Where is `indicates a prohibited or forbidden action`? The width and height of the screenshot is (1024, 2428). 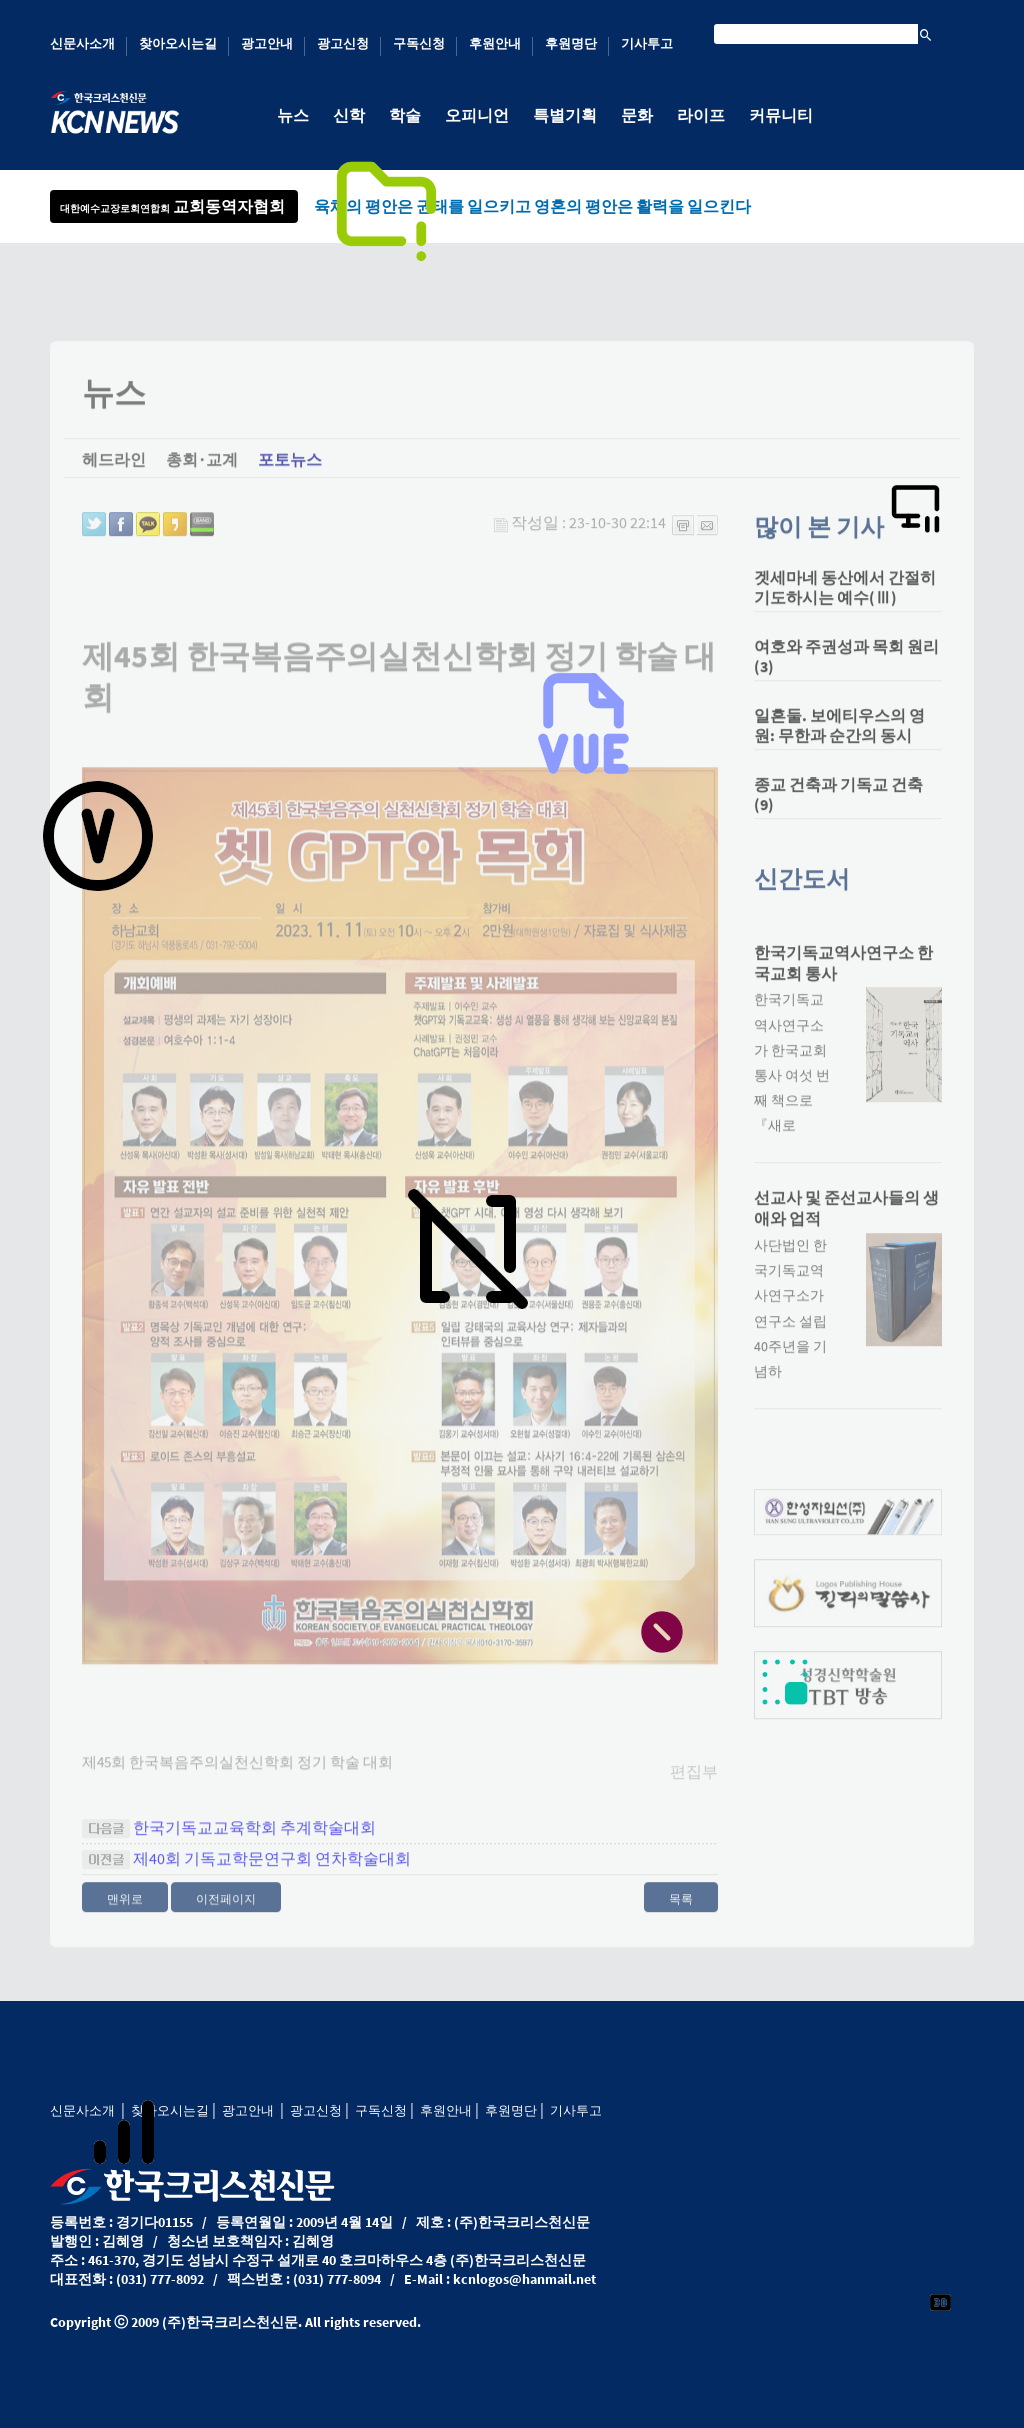 indicates a prohibited or forbidden action is located at coordinates (662, 1632).